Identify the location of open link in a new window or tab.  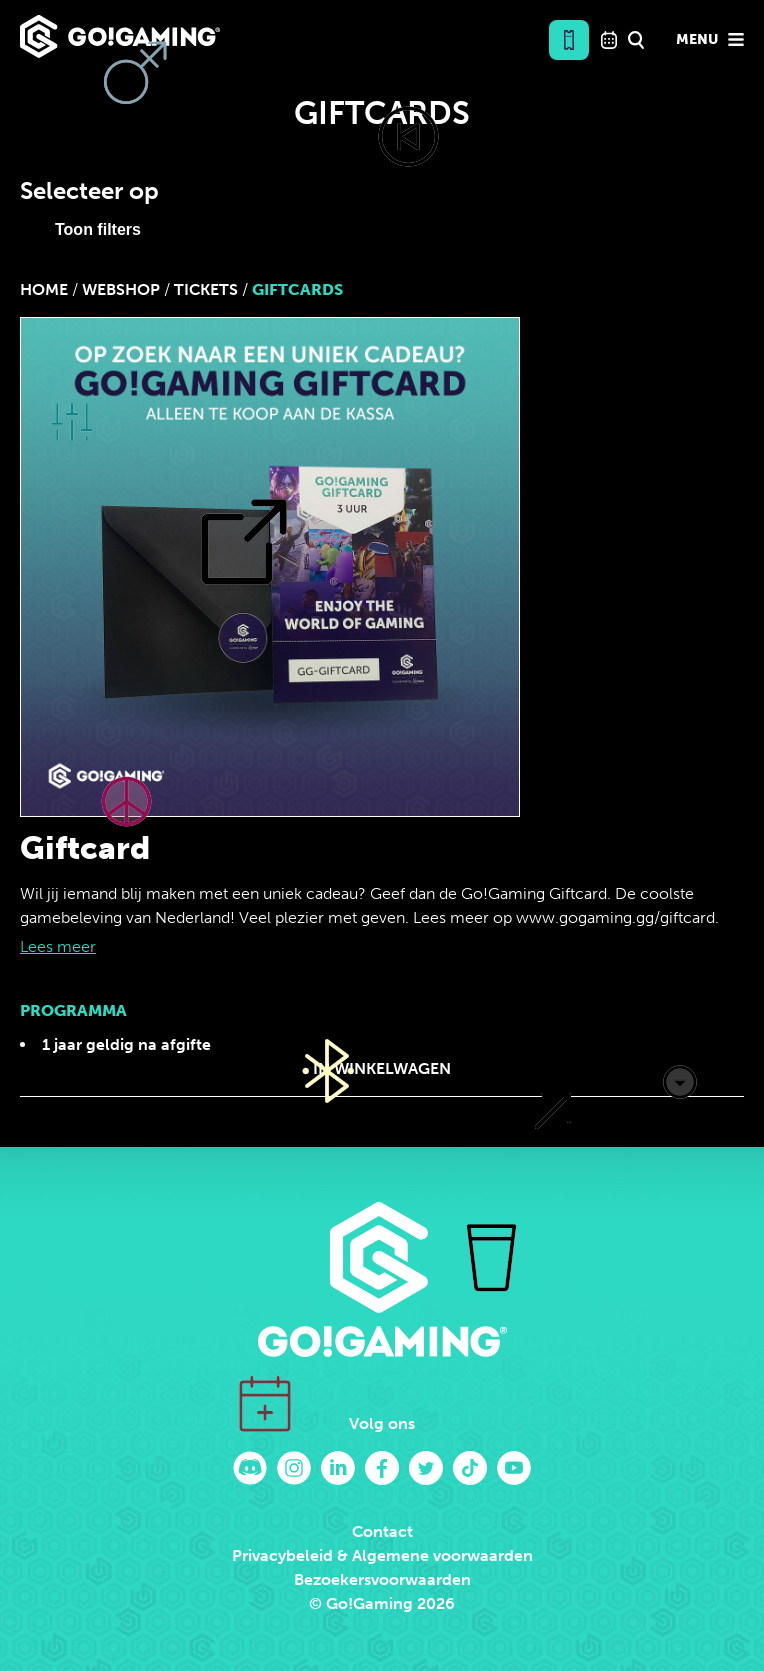
(244, 542).